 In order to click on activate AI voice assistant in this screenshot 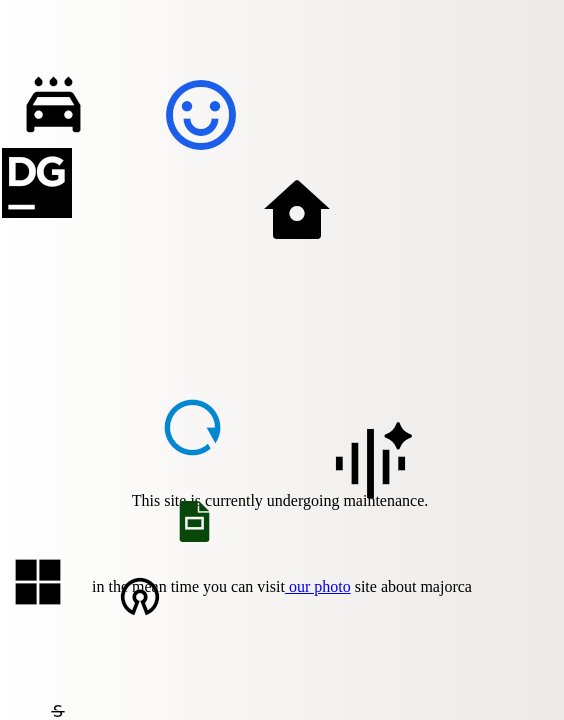, I will do `click(370, 463)`.